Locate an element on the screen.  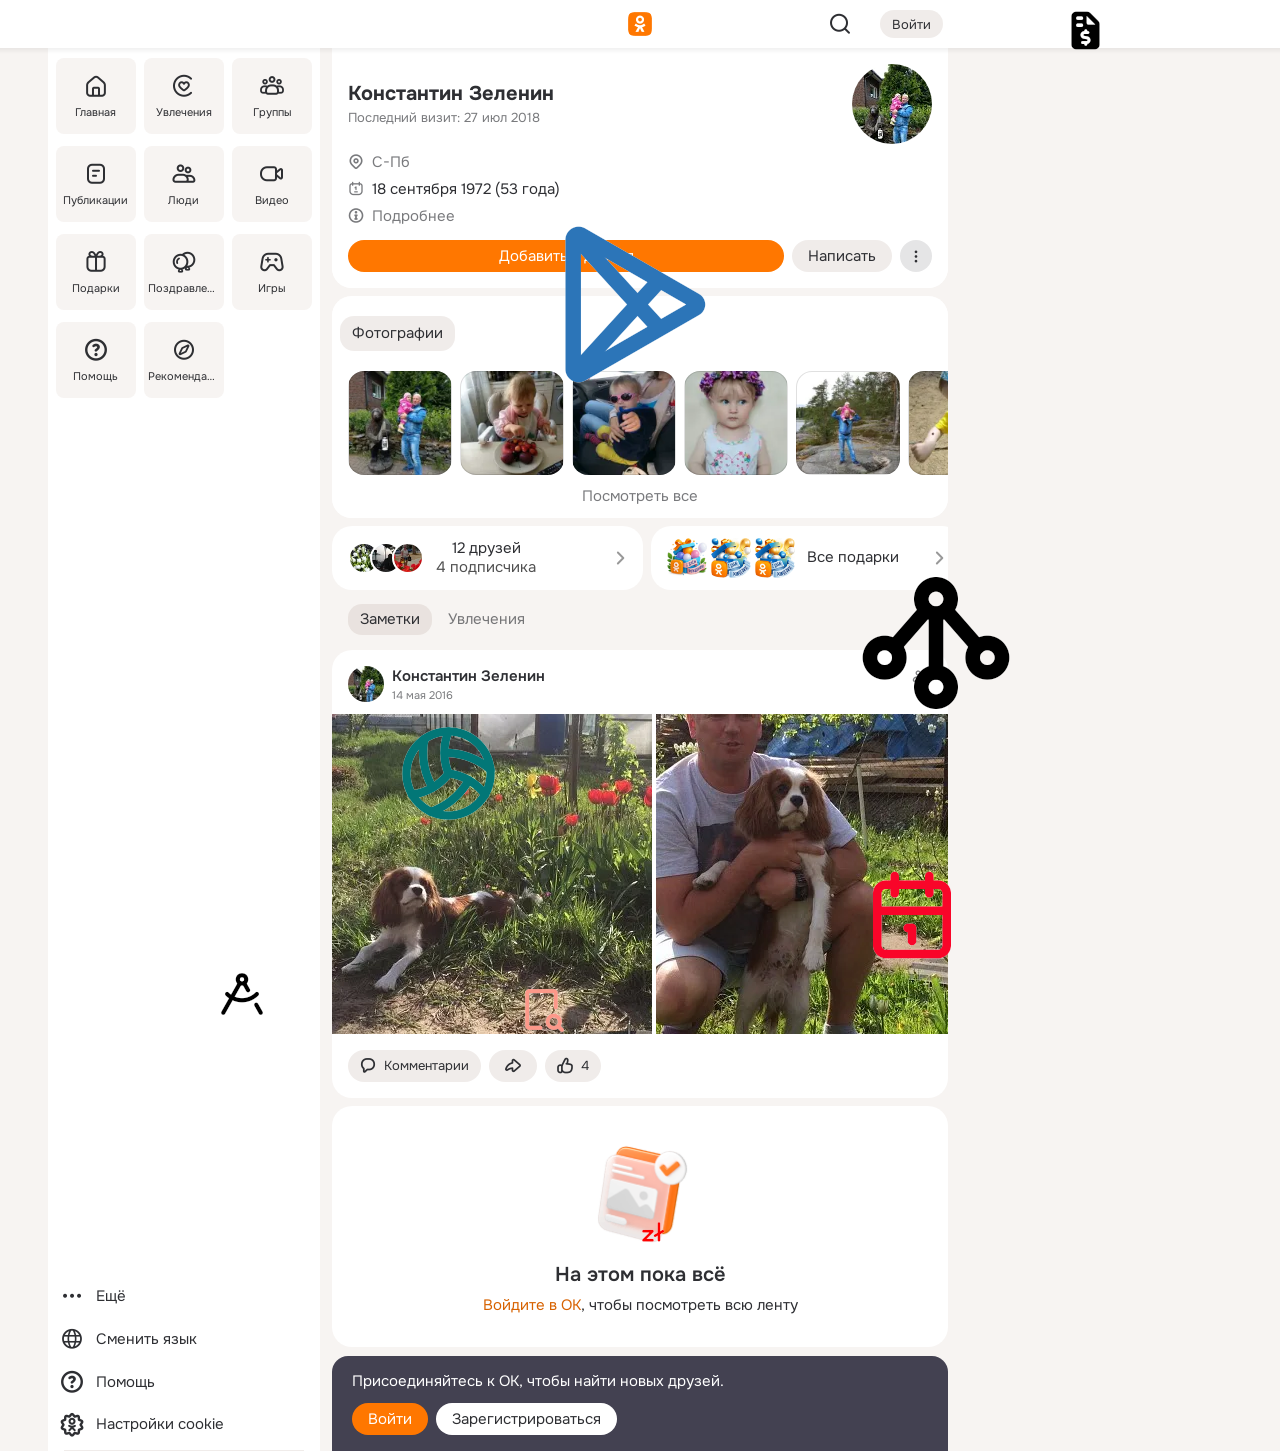
search for a tablet device is located at coordinates (541, 1009).